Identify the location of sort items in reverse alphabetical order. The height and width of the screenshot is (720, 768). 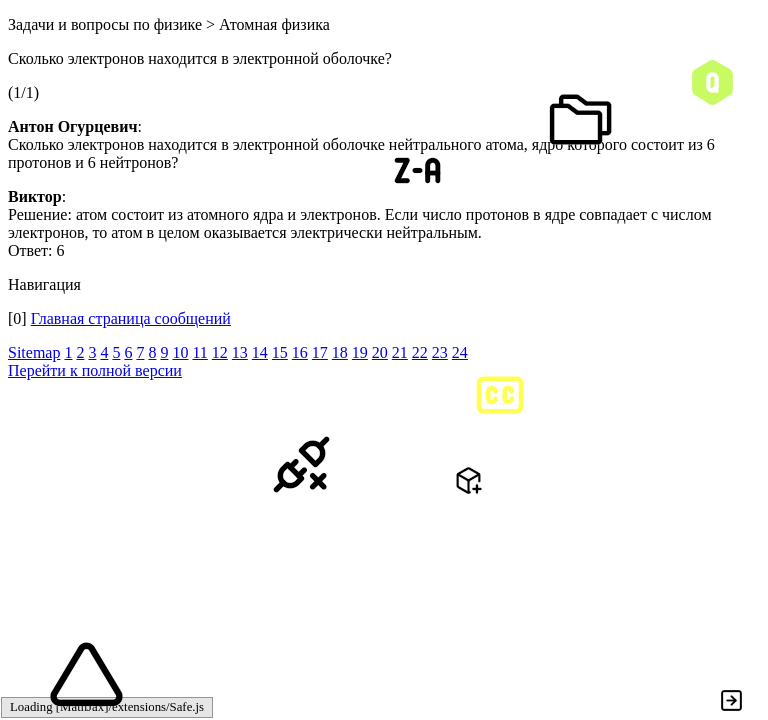
(417, 170).